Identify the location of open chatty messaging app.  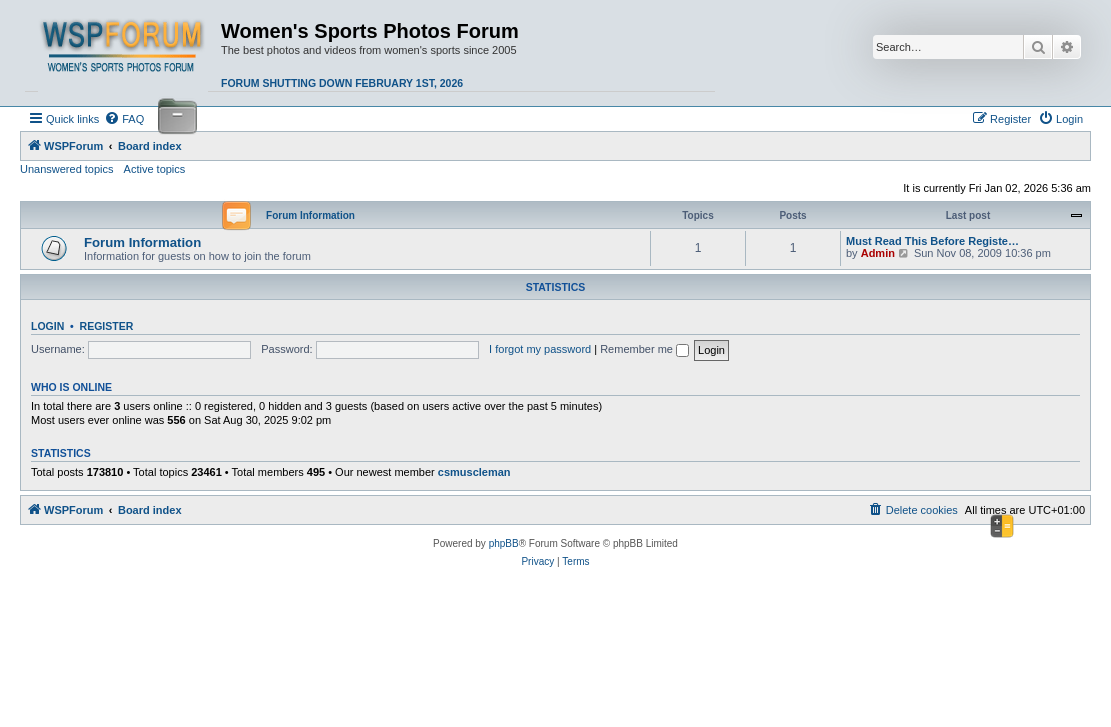
(236, 215).